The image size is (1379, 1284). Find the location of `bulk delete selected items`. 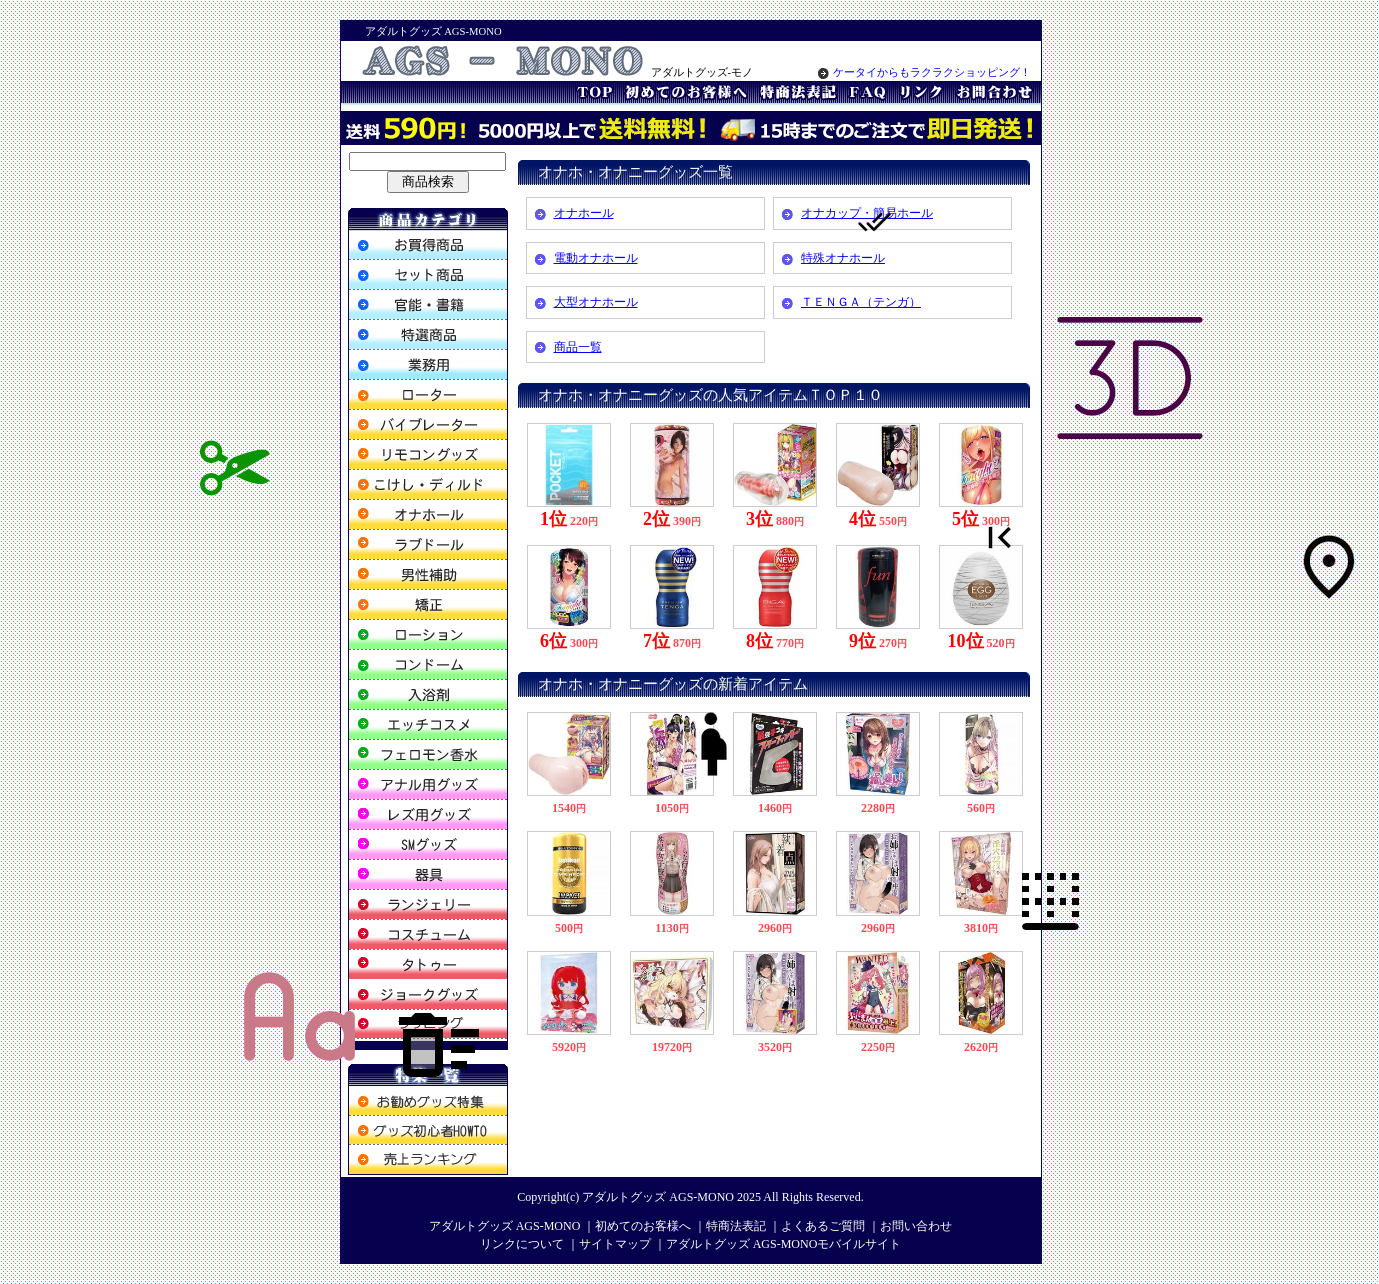

bulk delete selected items is located at coordinates (439, 1045).